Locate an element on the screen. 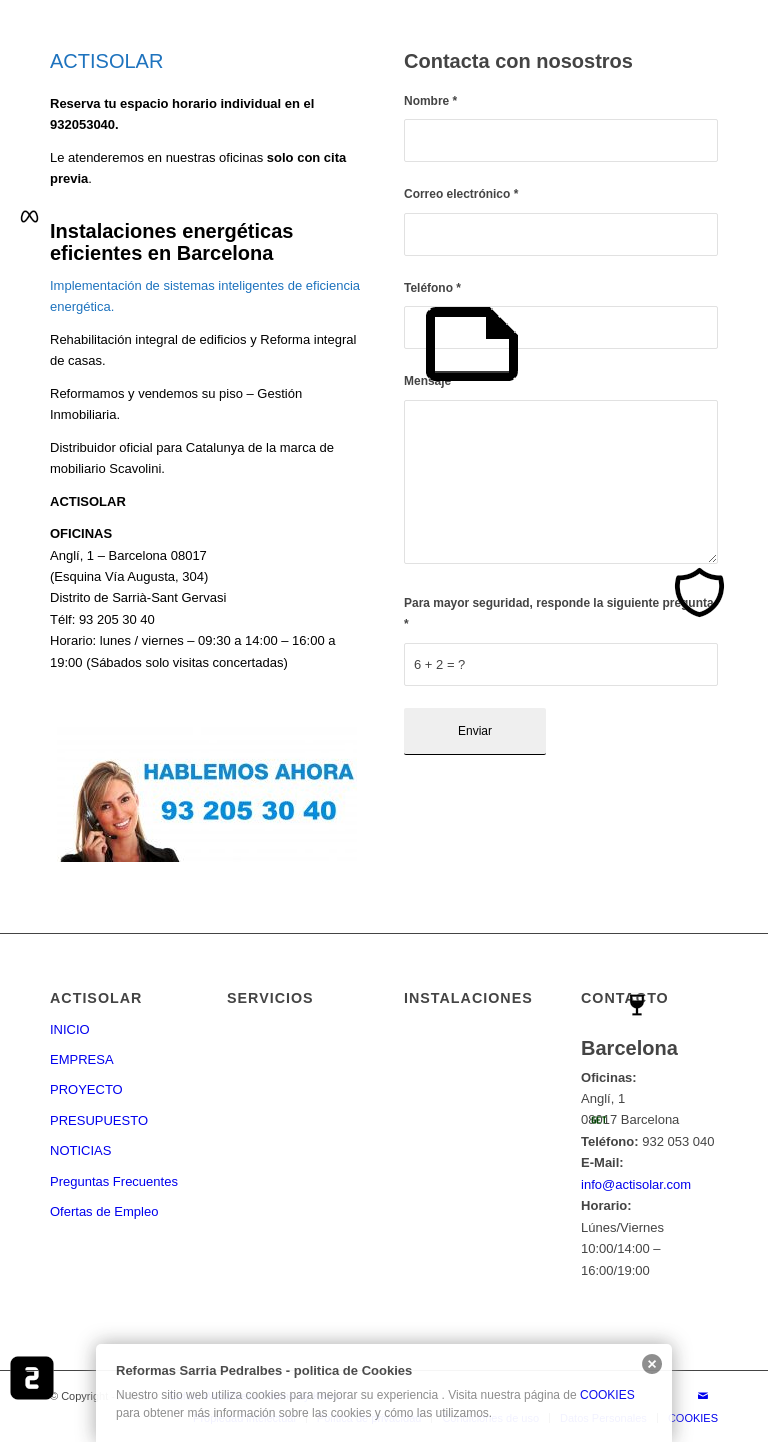 The width and height of the screenshot is (768, 1442). select option 2 in a numbered list is located at coordinates (32, 1378).